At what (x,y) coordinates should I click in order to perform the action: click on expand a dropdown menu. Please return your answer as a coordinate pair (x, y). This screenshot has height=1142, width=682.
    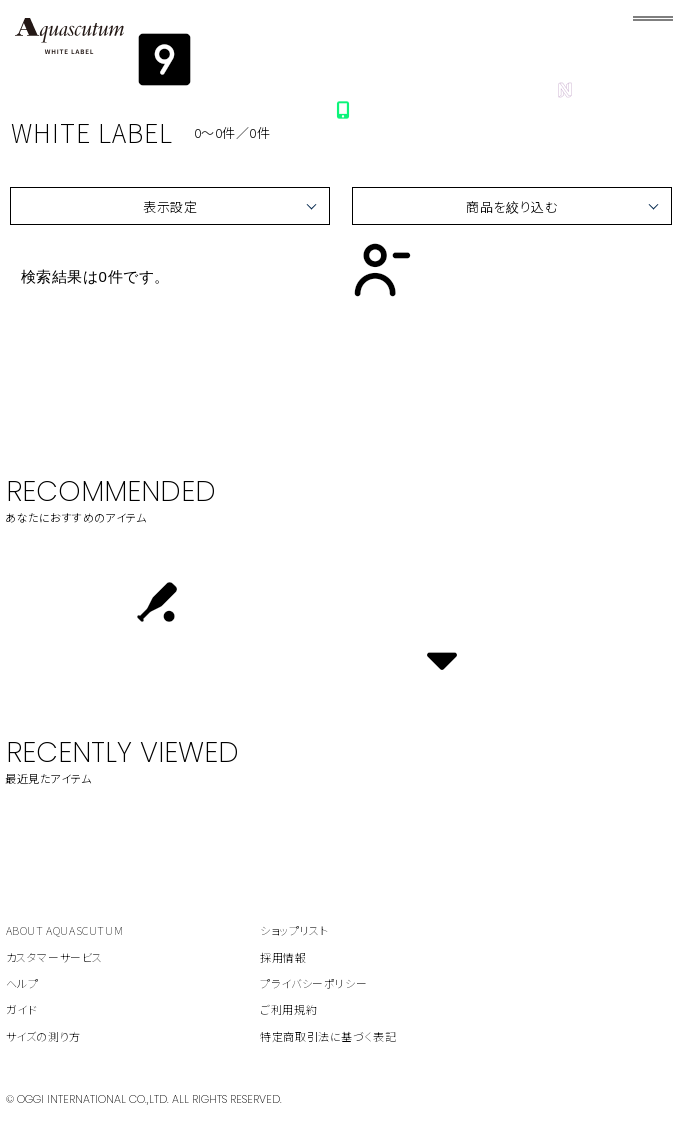
    Looking at the image, I should click on (442, 660).